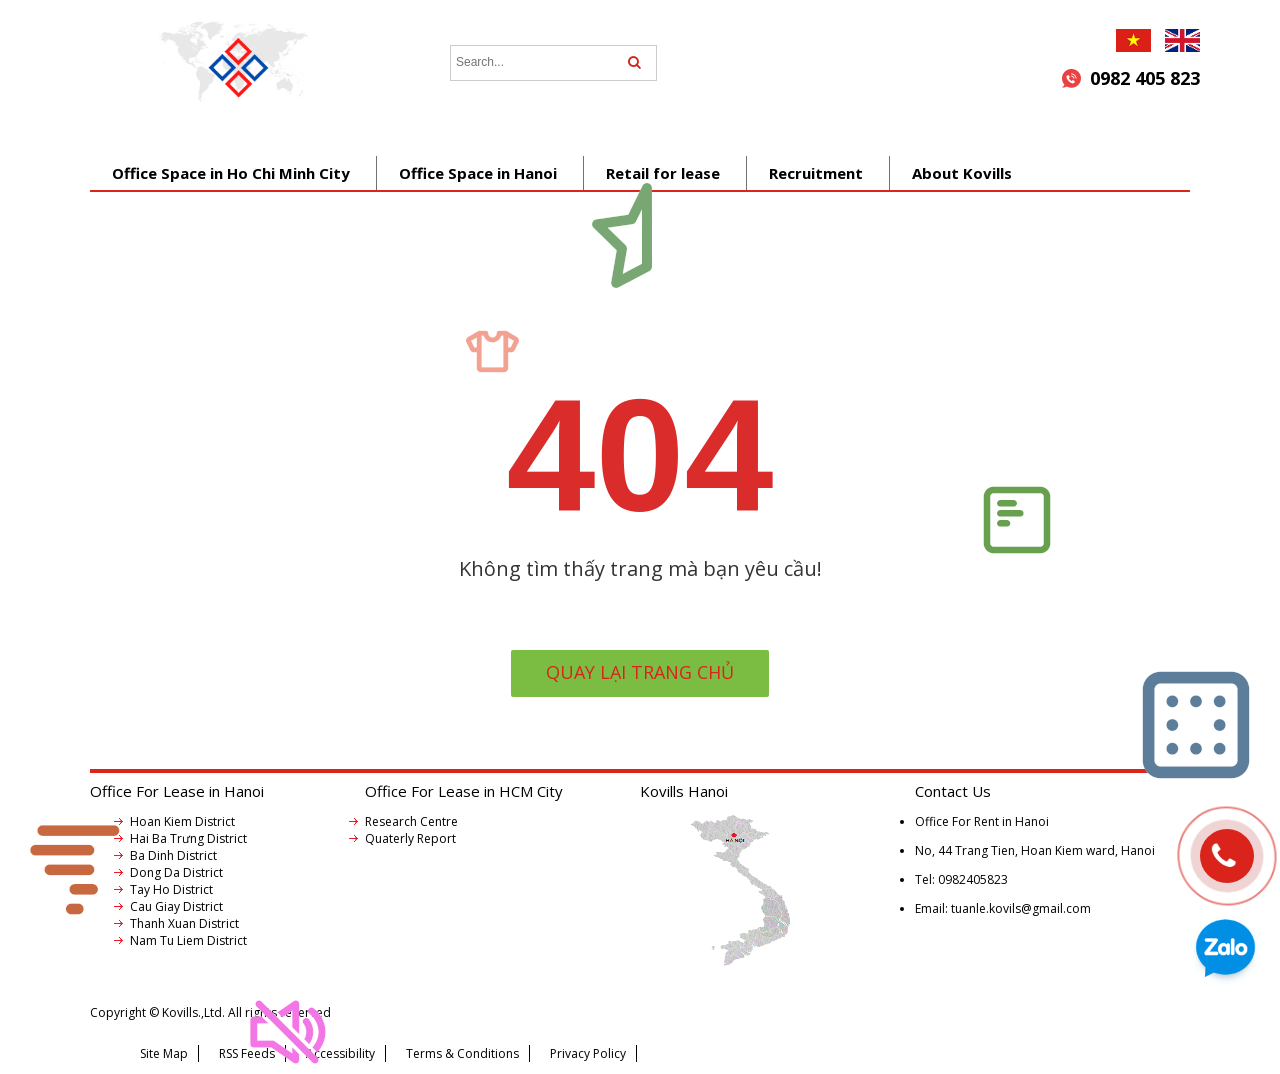 The height and width of the screenshot is (1074, 1280). I want to click on indicates severe weather alert or tornado warning, so click(73, 868).